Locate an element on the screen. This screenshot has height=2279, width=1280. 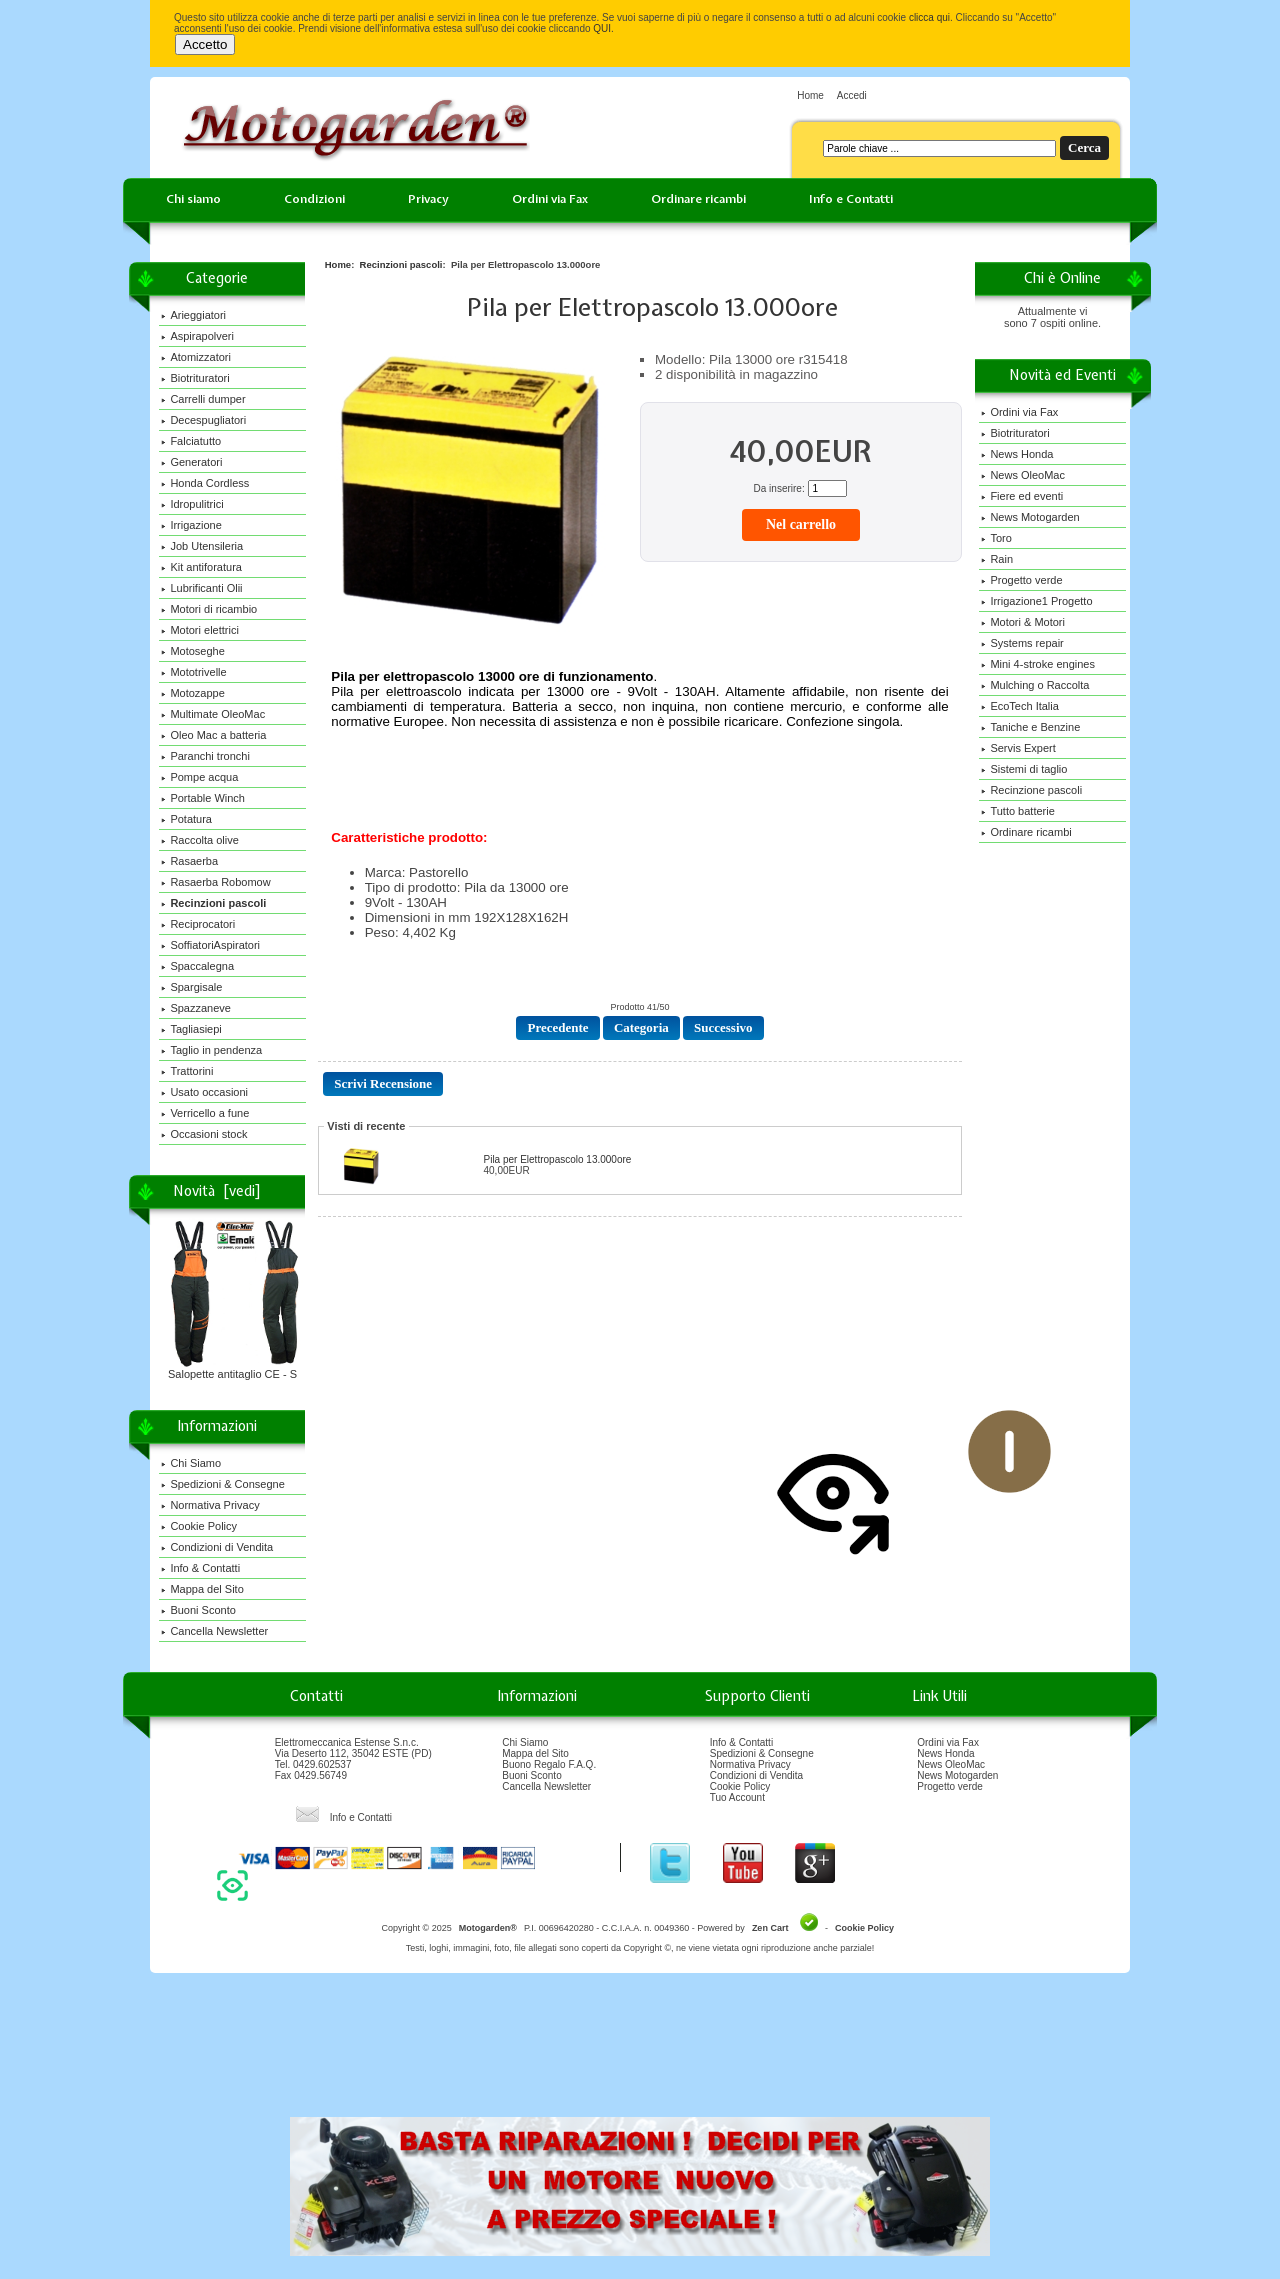
access information or help details is located at coordinates (1009, 1451).